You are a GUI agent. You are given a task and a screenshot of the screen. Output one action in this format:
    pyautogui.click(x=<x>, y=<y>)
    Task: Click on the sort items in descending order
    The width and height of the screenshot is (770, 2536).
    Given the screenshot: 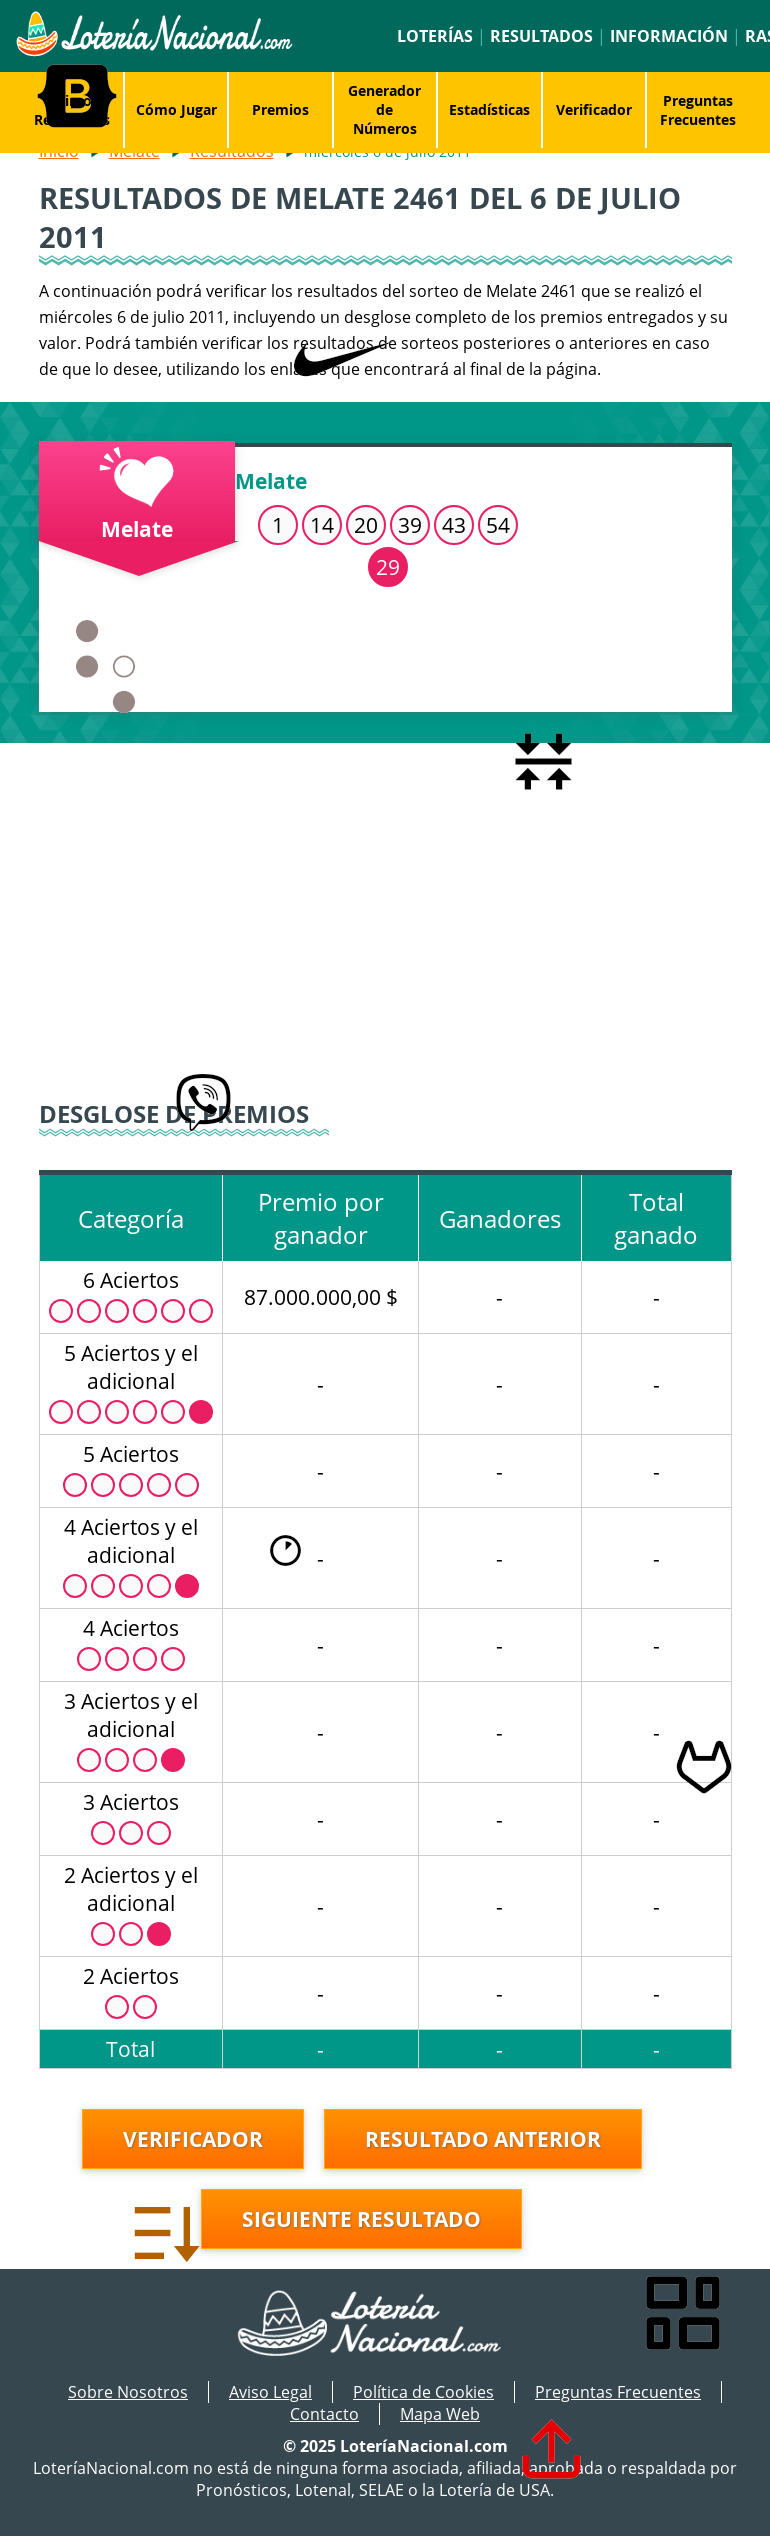 What is the action you would take?
    pyautogui.click(x=164, y=2233)
    